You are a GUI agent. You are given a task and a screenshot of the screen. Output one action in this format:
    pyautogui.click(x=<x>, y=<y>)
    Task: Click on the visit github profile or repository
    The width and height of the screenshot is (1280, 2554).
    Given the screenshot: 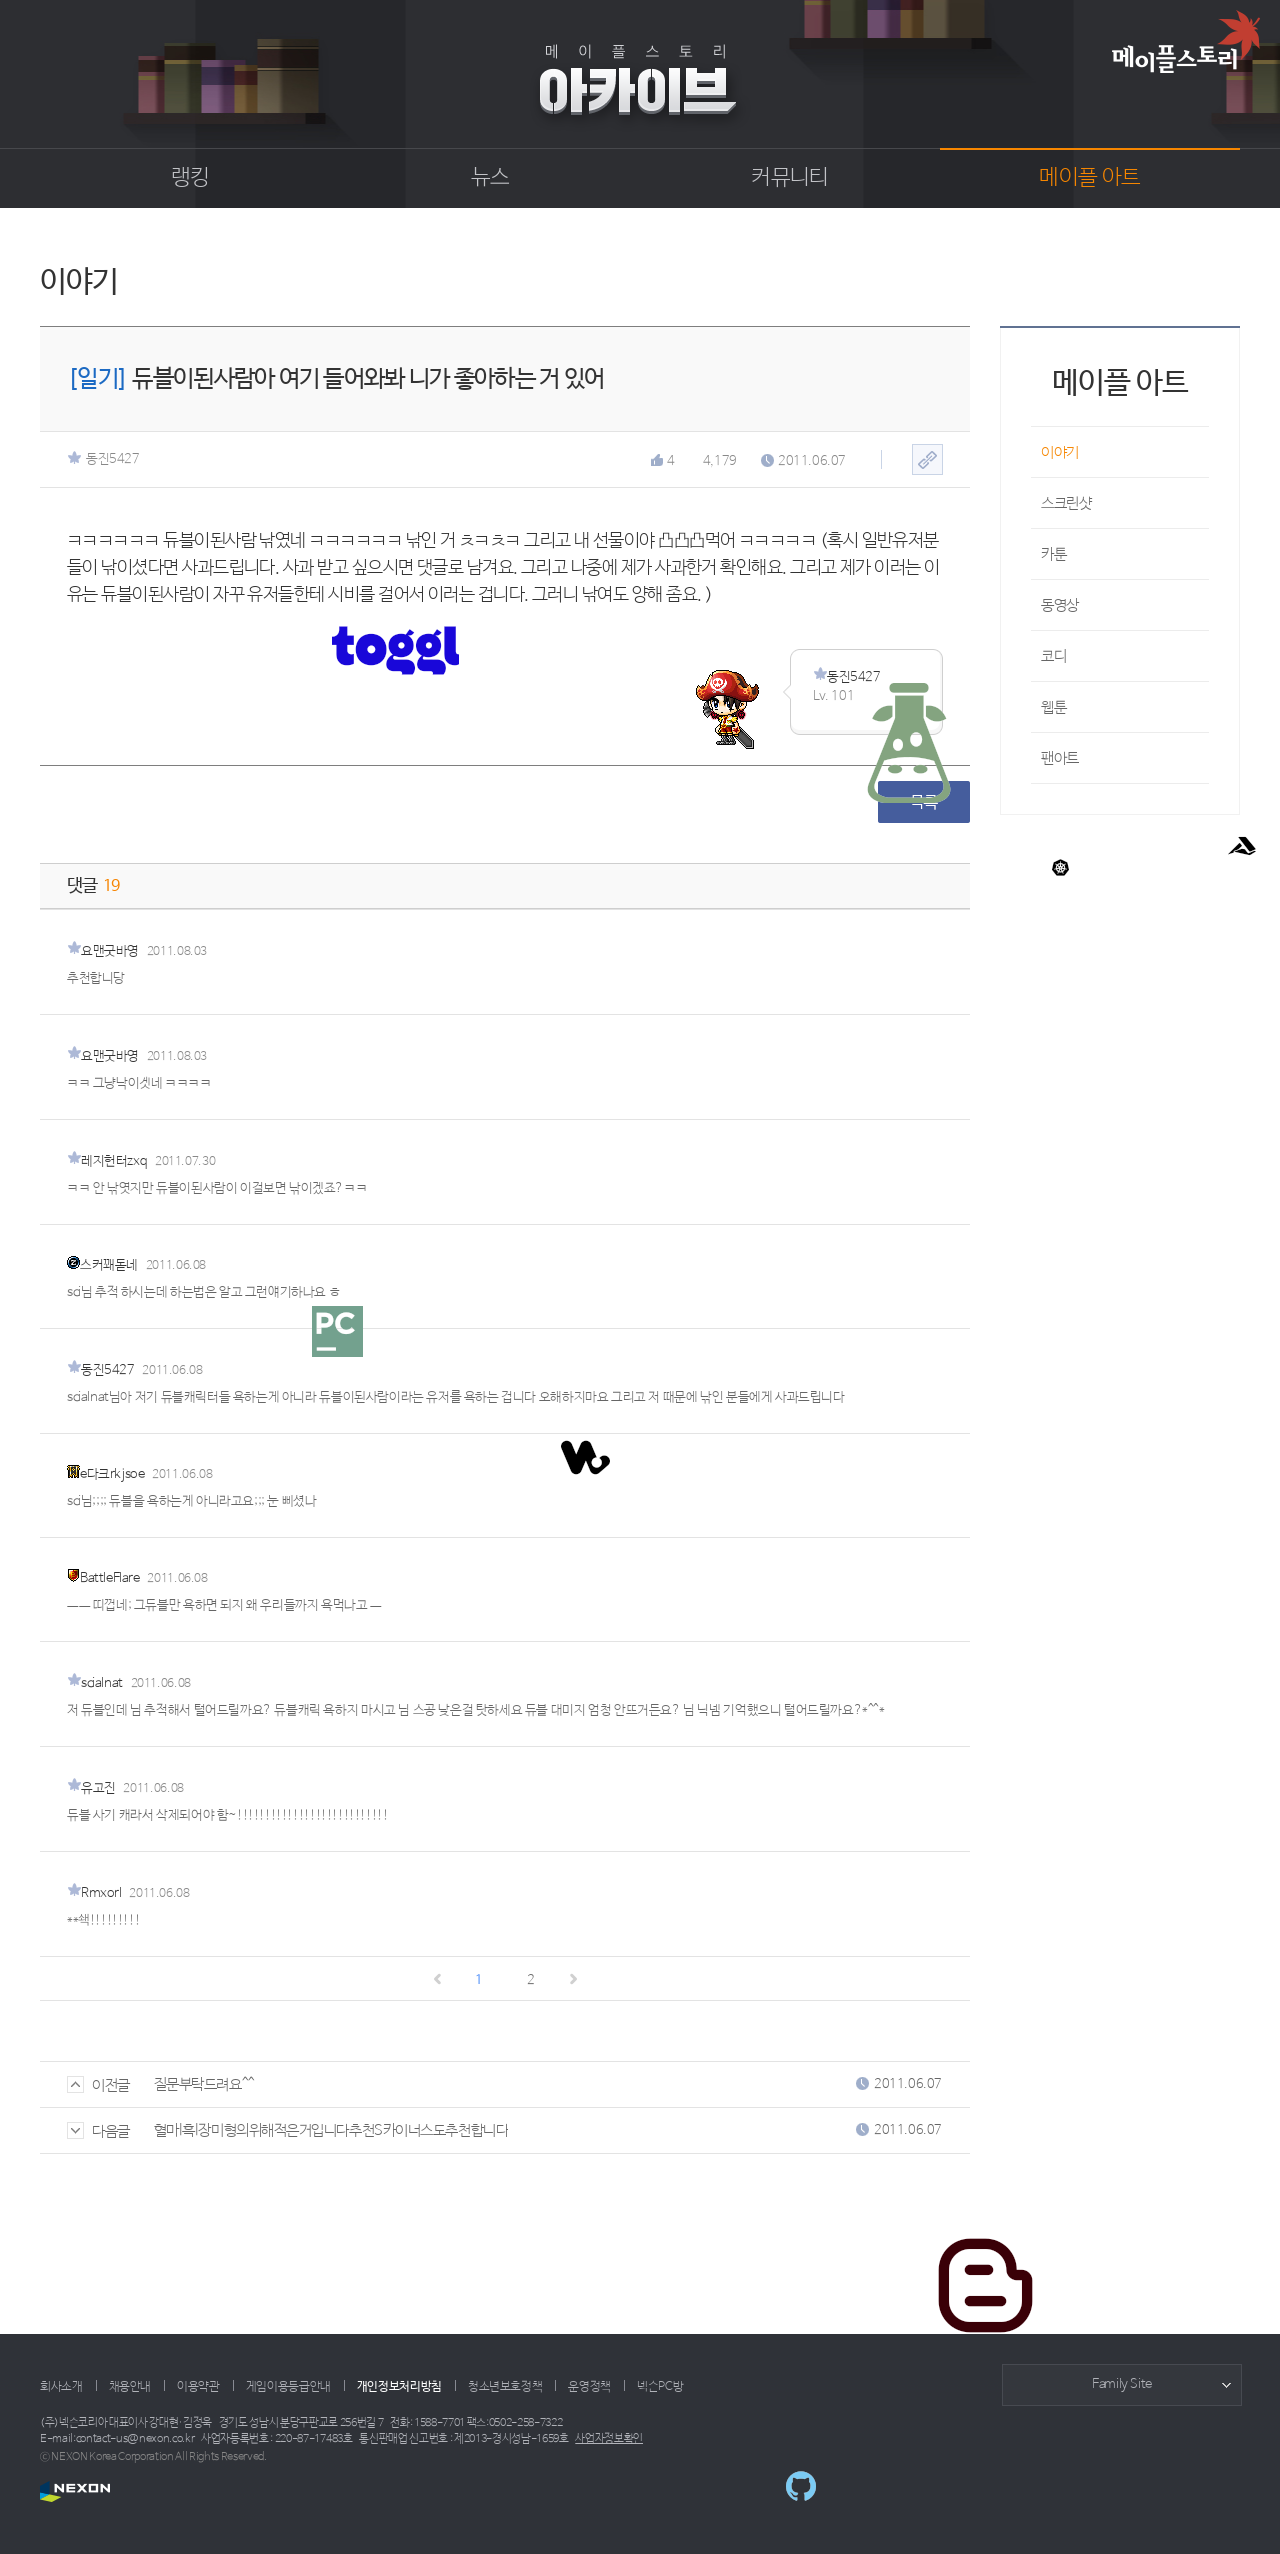 What is the action you would take?
    pyautogui.click(x=801, y=2486)
    